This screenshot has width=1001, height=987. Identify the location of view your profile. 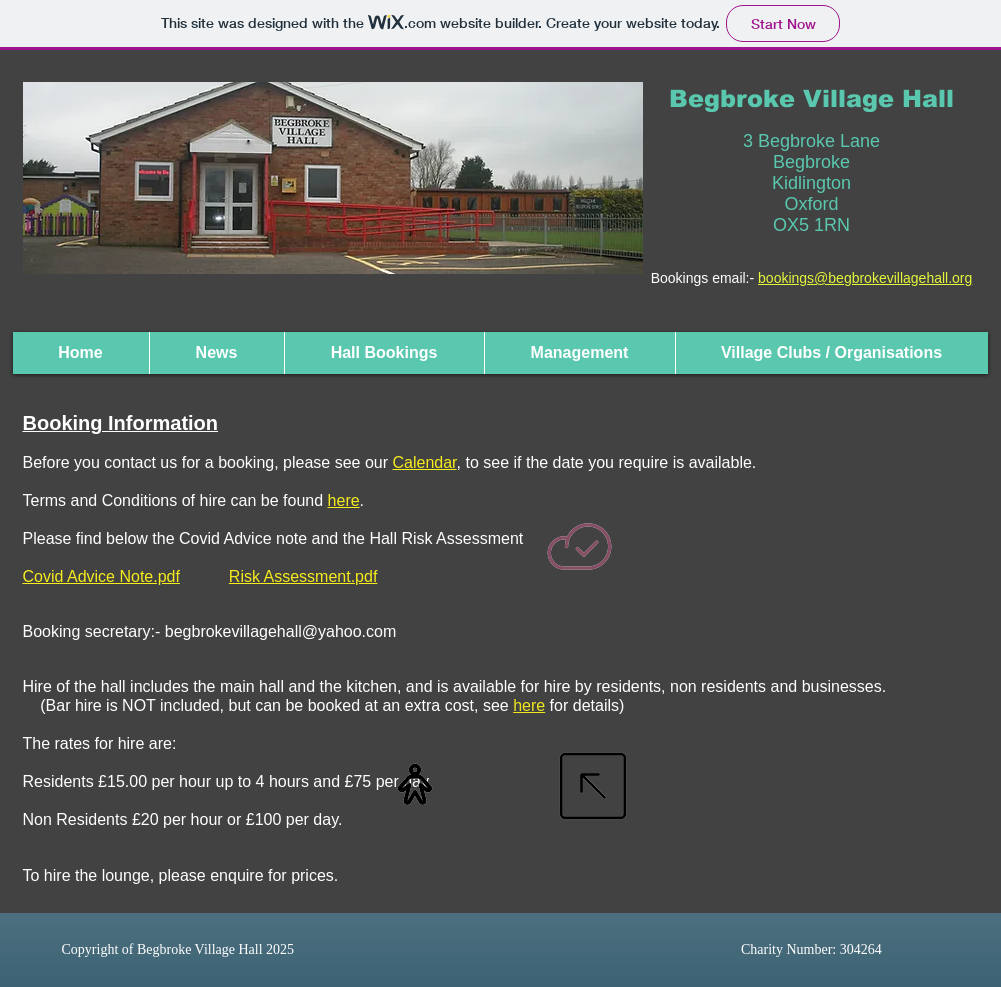
(415, 785).